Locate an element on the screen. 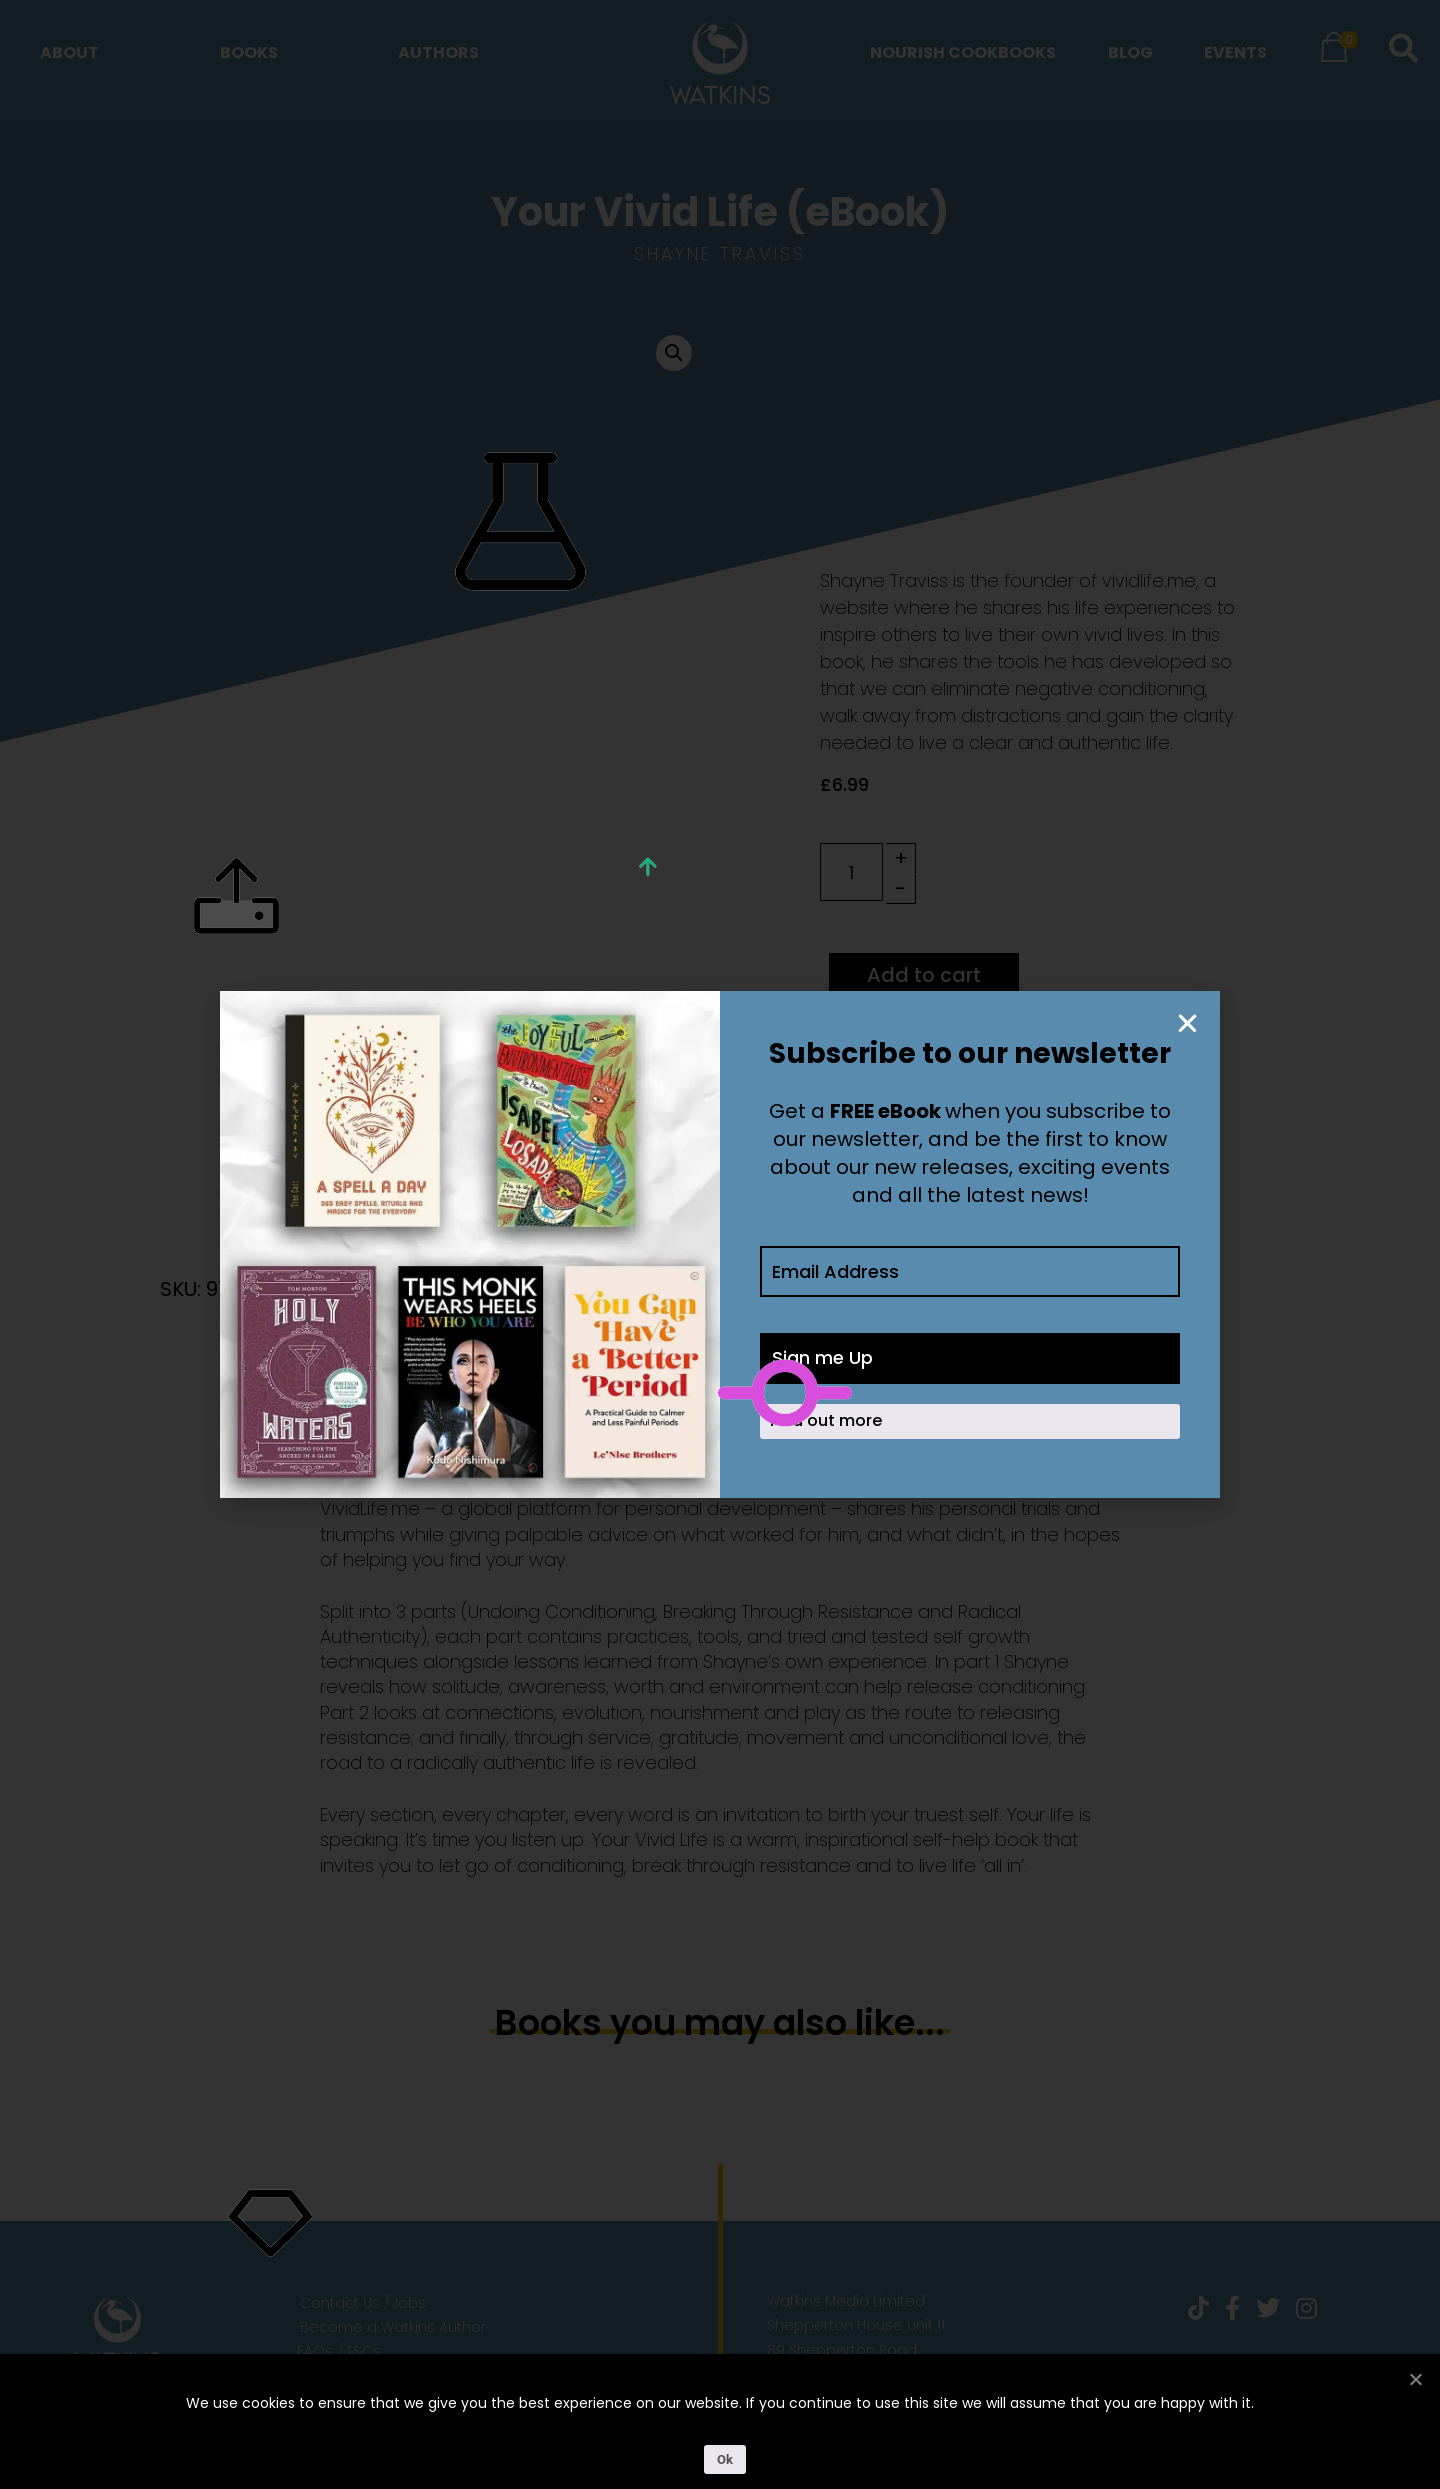 The image size is (1440, 2489). view commit history is located at coordinates (785, 1395).